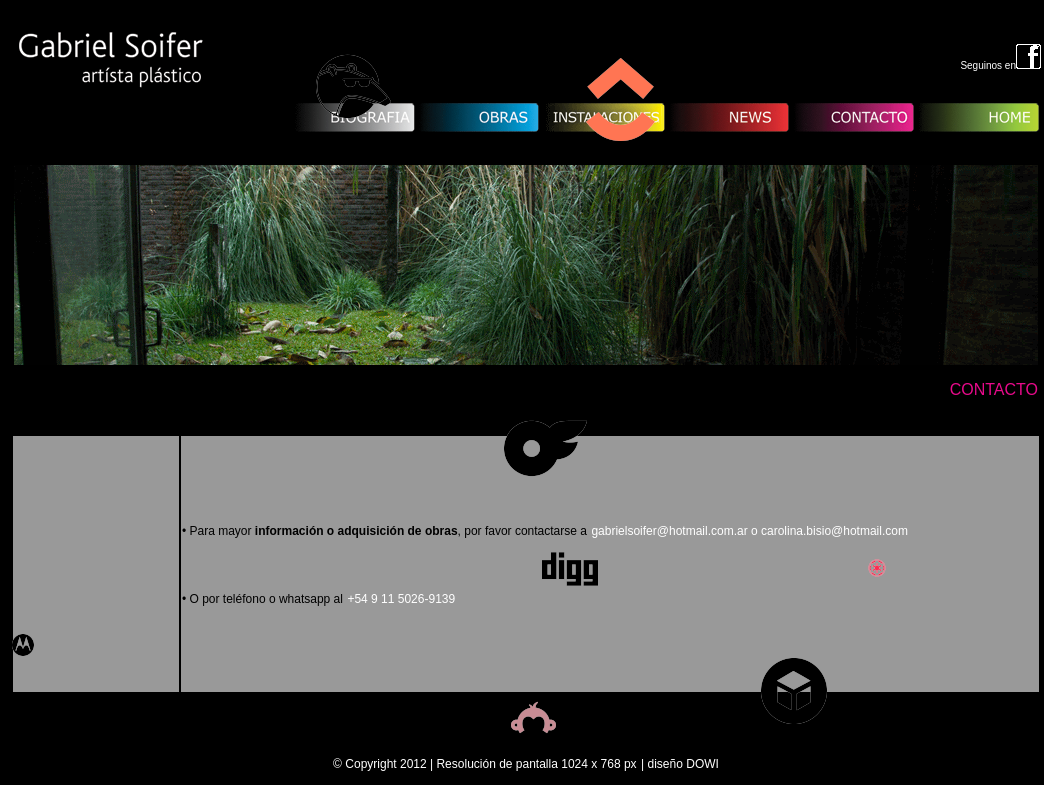 This screenshot has width=1044, height=785. What do you see at coordinates (545, 448) in the screenshot?
I see `open the OnlyFans app` at bounding box center [545, 448].